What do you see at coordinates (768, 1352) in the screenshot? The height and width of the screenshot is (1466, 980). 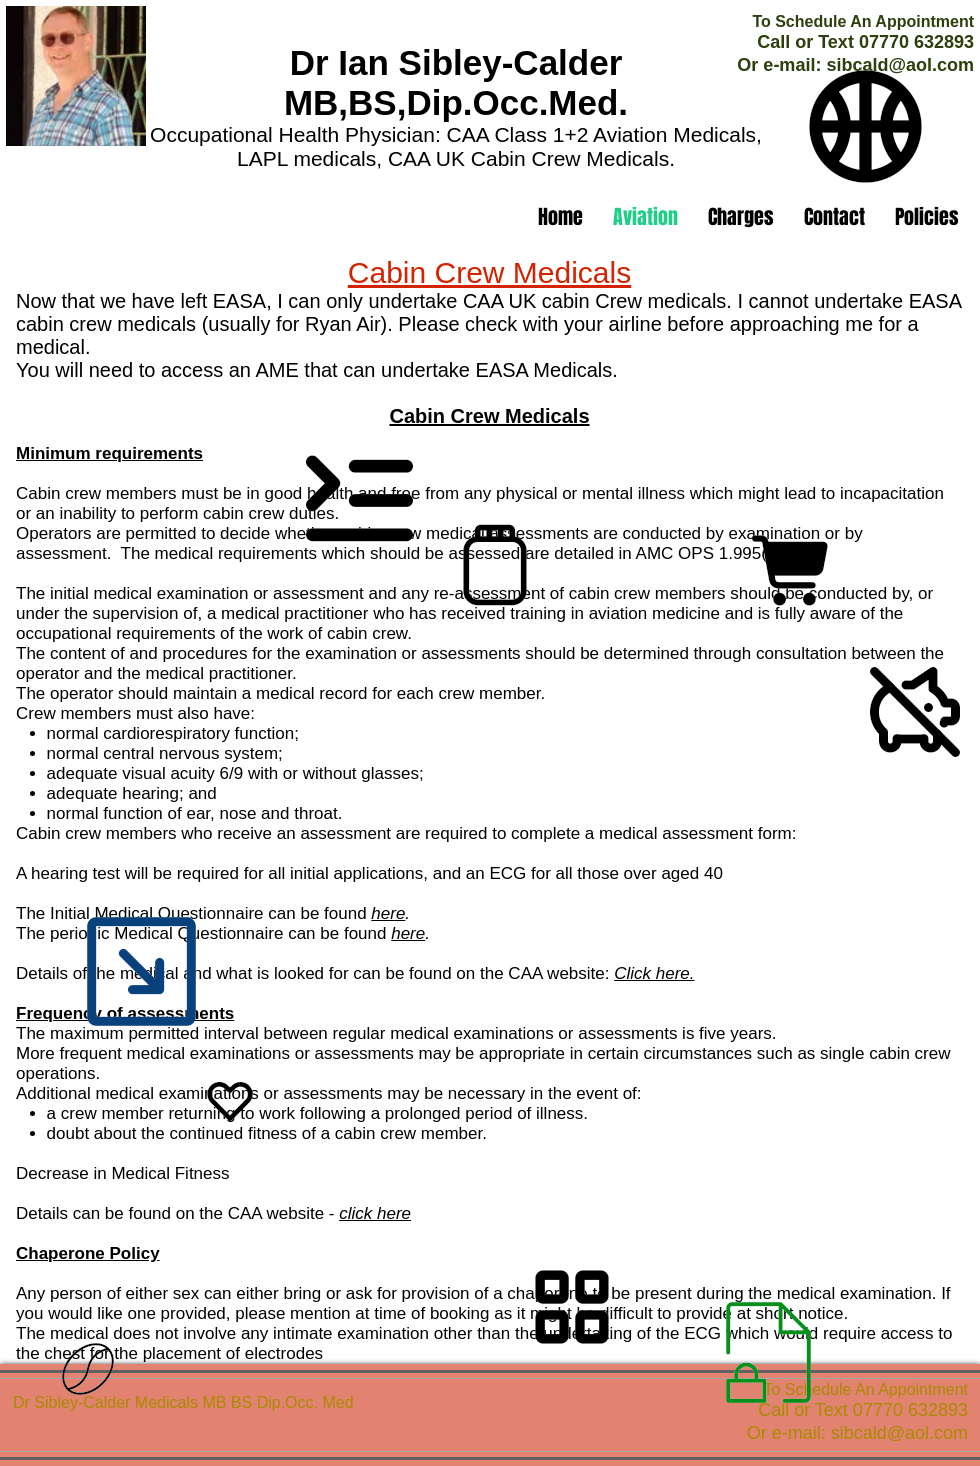 I see `access a password-protected file` at bounding box center [768, 1352].